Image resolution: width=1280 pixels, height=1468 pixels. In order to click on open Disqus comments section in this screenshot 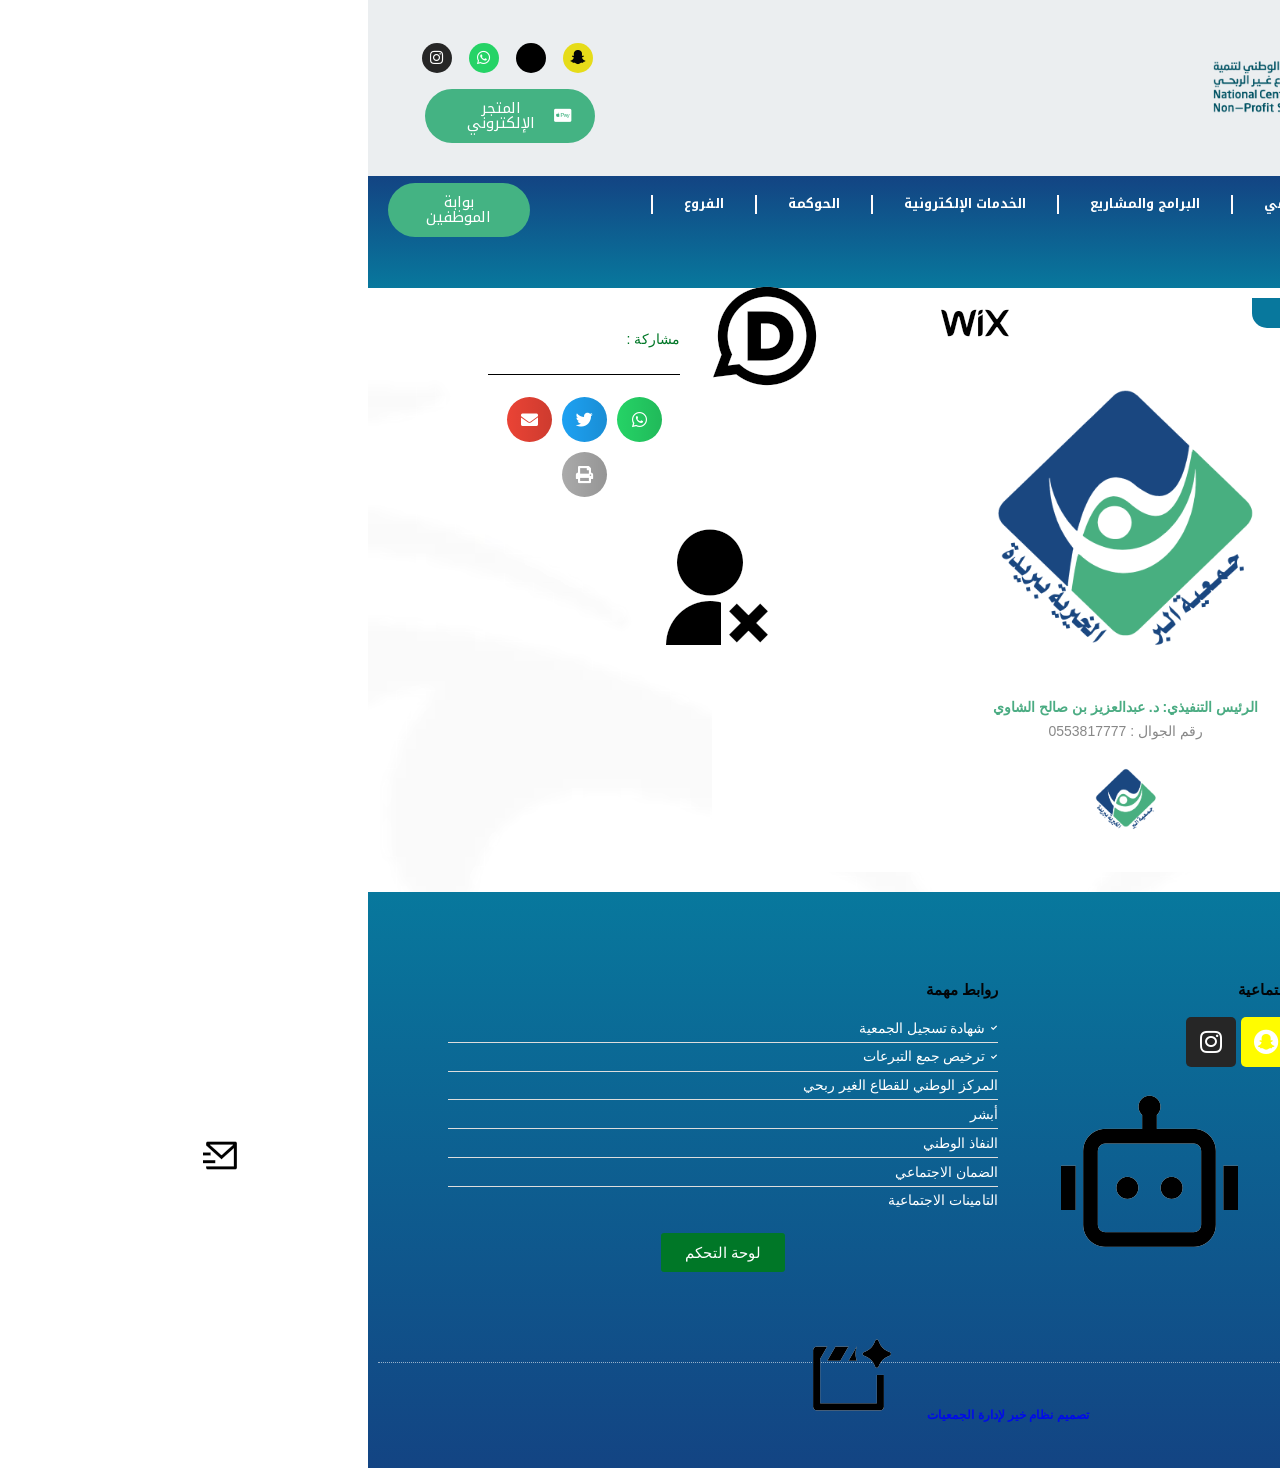, I will do `click(767, 336)`.